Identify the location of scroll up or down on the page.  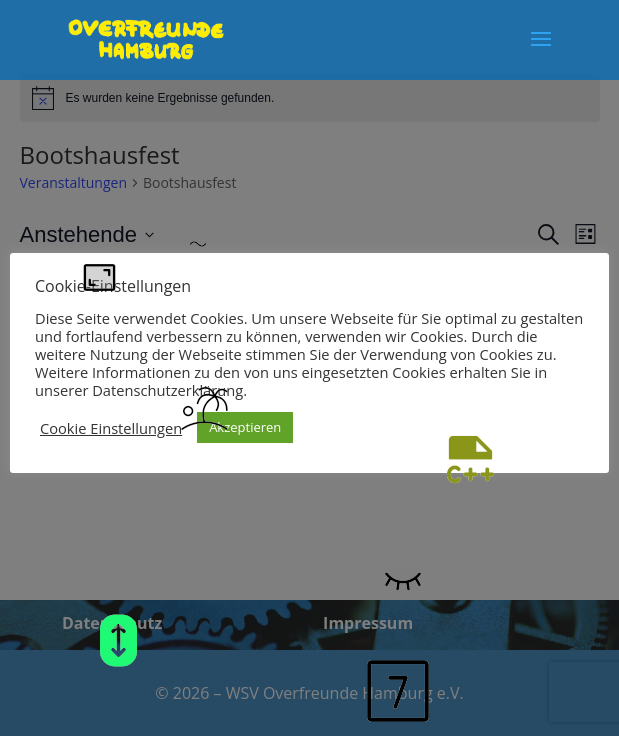
(118, 640).